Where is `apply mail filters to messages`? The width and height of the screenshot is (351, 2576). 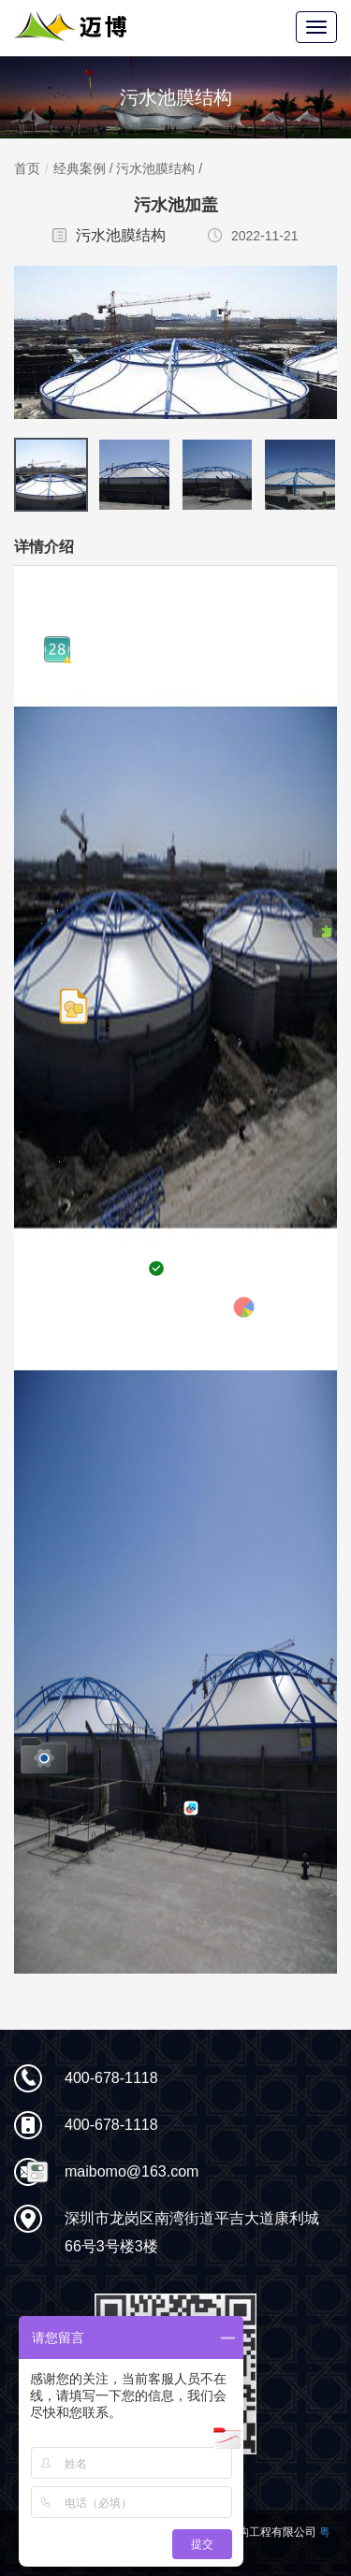
apply mail filters to messages is located at coordinates (156, 1268).